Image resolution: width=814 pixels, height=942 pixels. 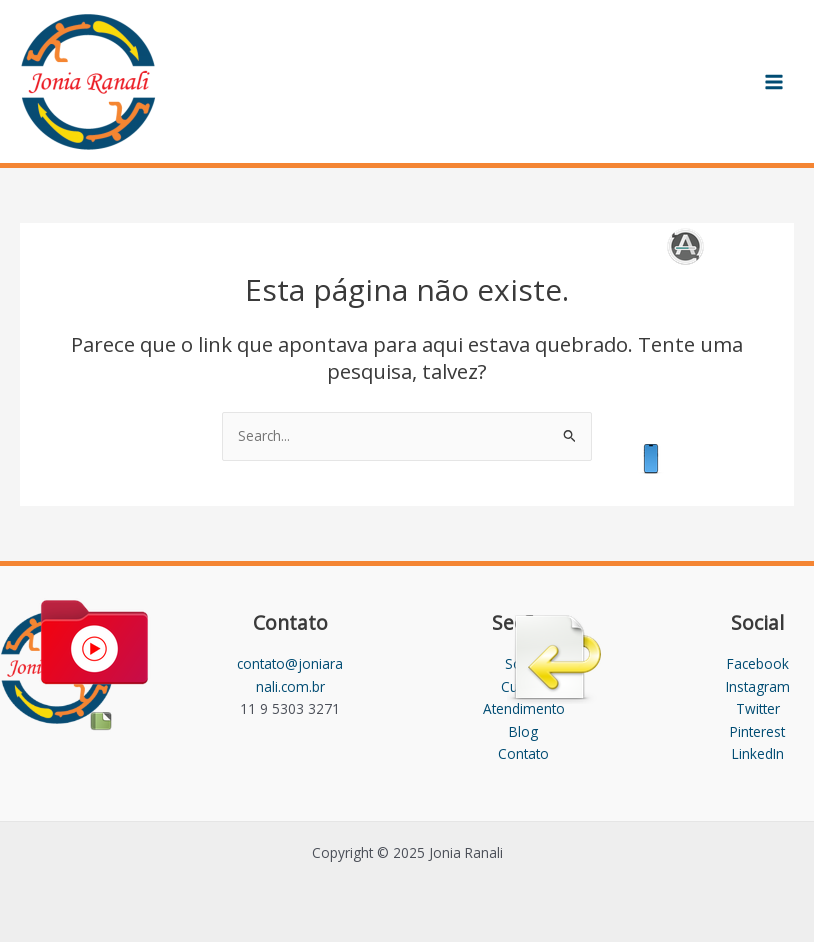 What do you see at coordinates (554, 657) in the screenshot?
I see `revert document to previous version` at bounding box center [554, 657].